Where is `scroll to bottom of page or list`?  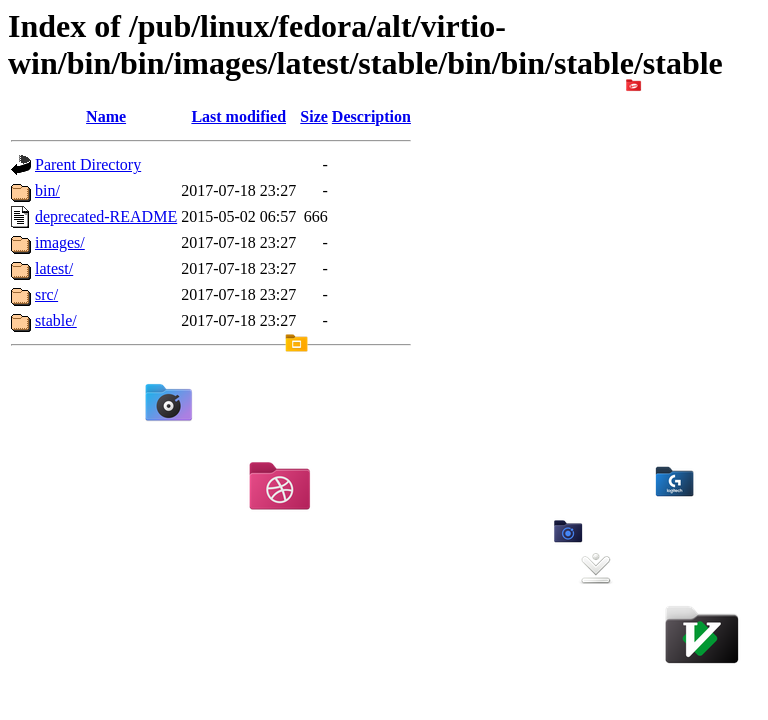 scroll to bottom of page or list is located at coordinates (595, 568).